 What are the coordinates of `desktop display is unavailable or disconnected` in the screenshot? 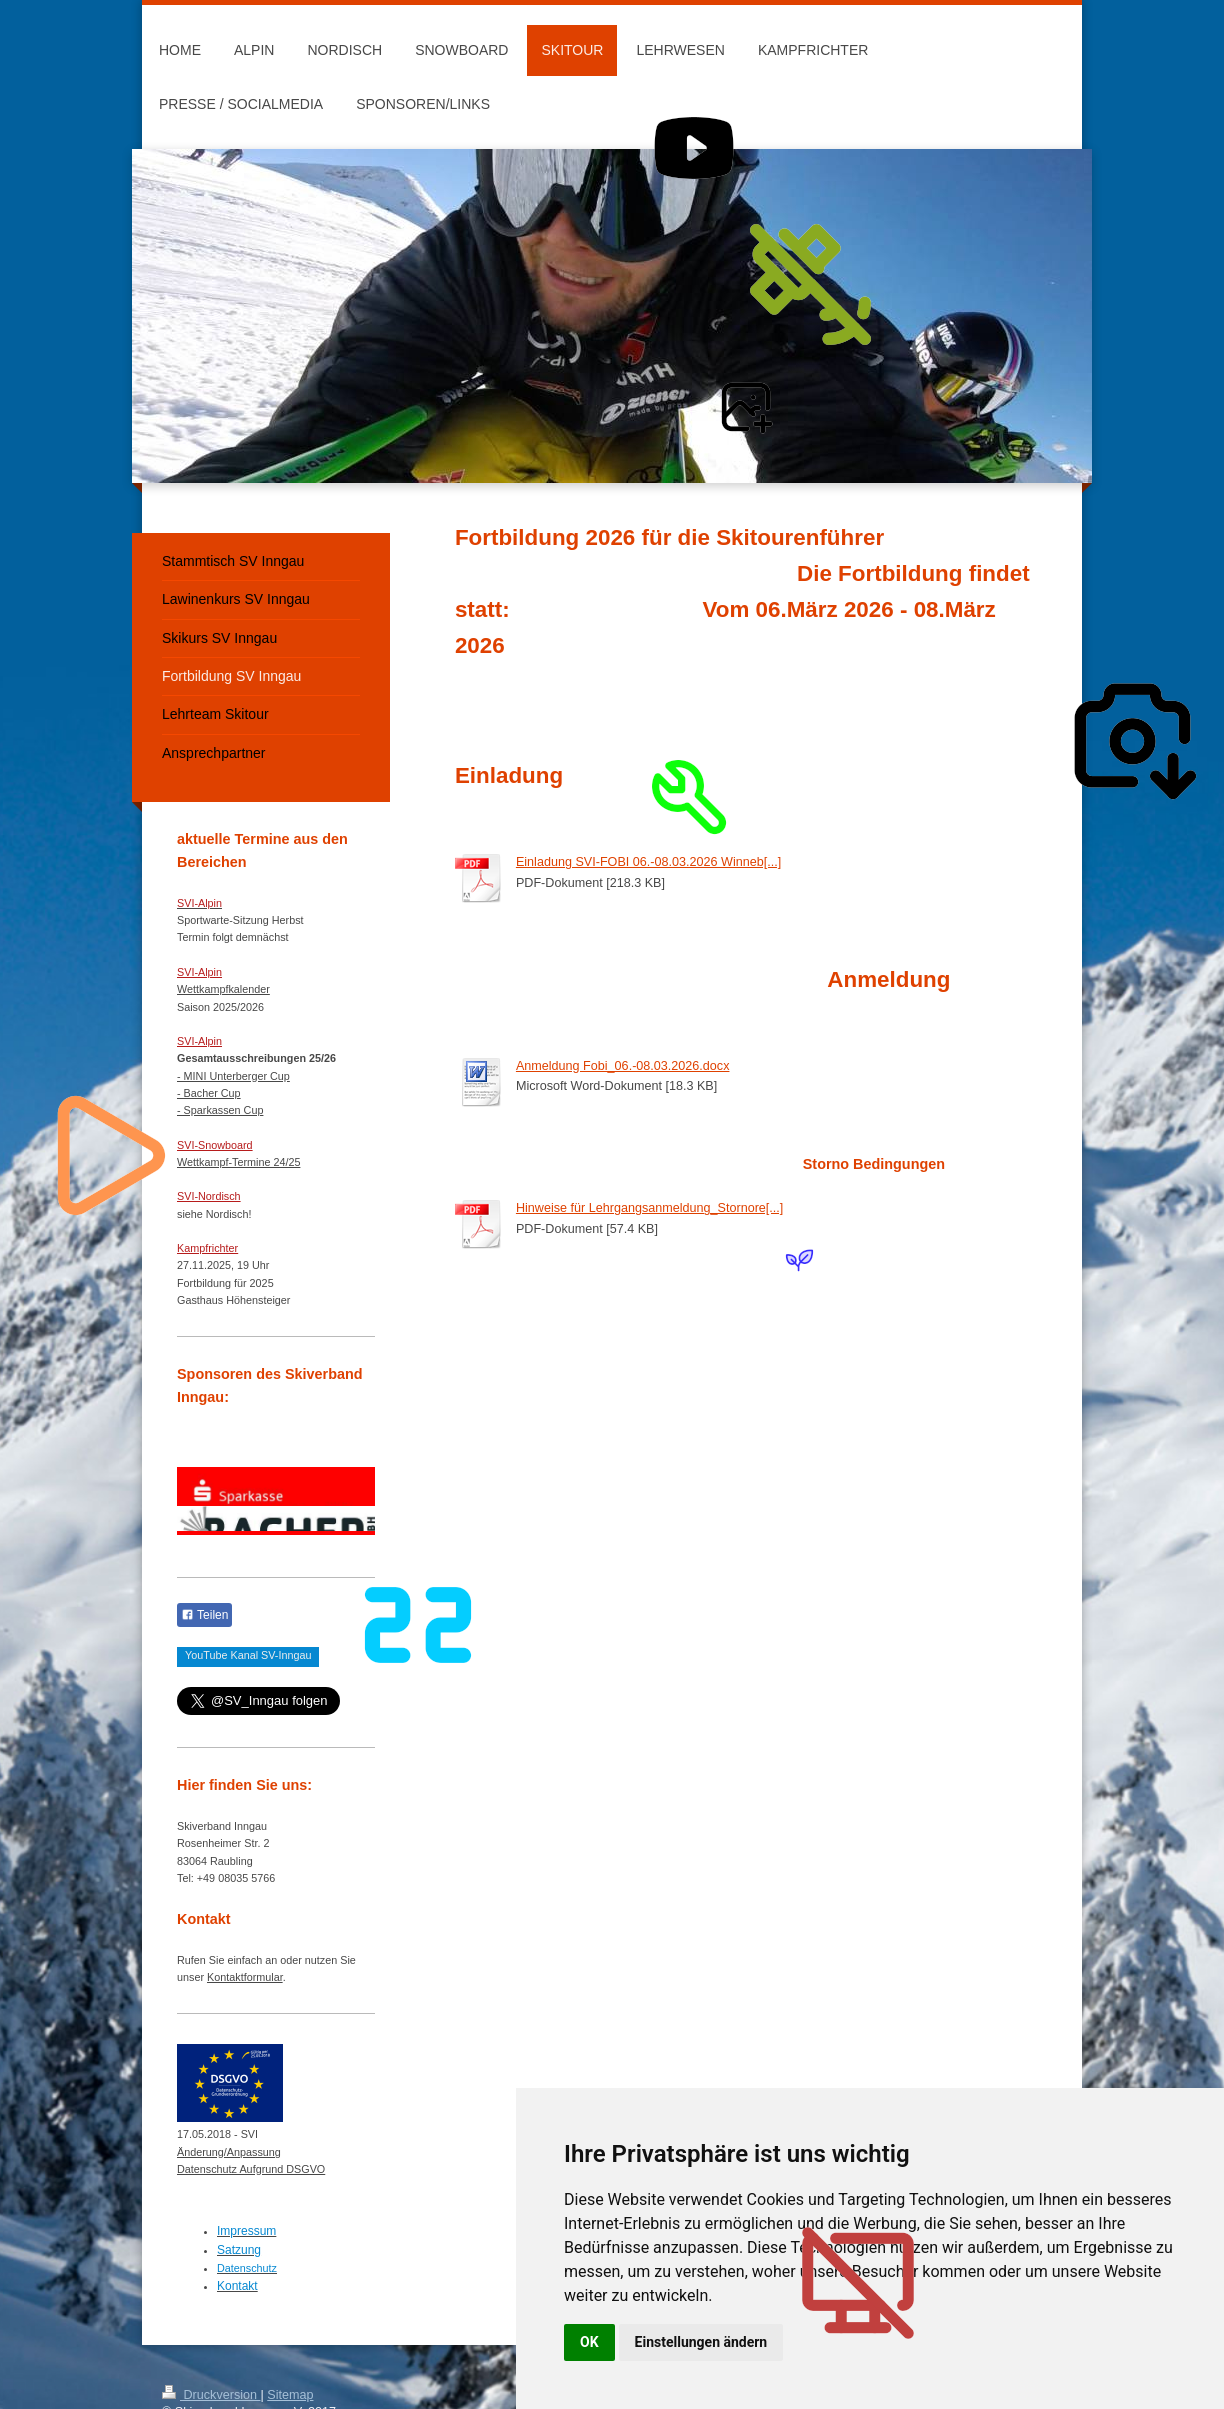 It's located at (858, 2283).